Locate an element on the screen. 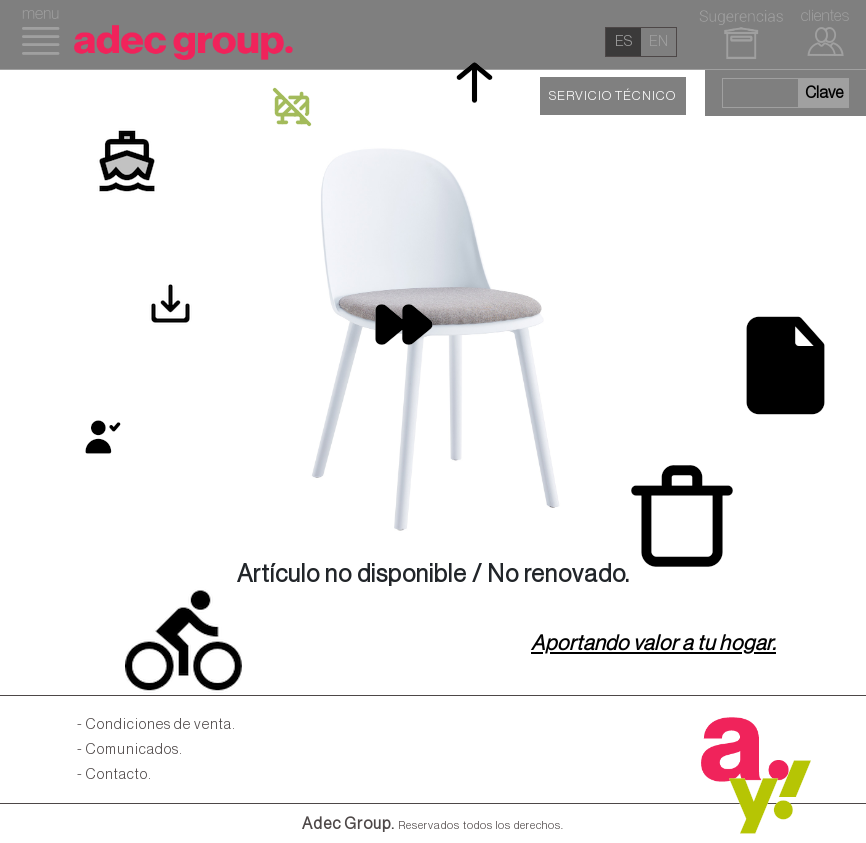  download file to device is located at coordinates (170, 303).